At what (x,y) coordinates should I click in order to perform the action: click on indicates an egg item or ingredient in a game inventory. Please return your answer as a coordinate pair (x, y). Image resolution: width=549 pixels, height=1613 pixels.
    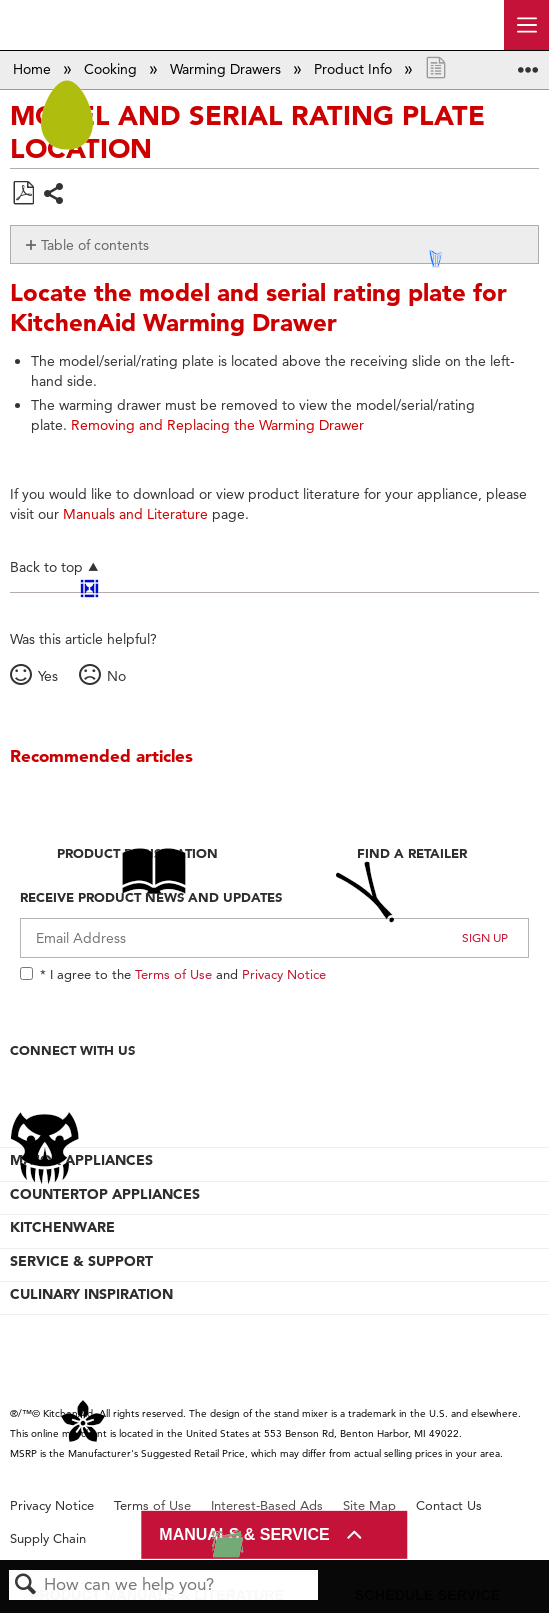
    Looking at the image, I should click on (67, 115).